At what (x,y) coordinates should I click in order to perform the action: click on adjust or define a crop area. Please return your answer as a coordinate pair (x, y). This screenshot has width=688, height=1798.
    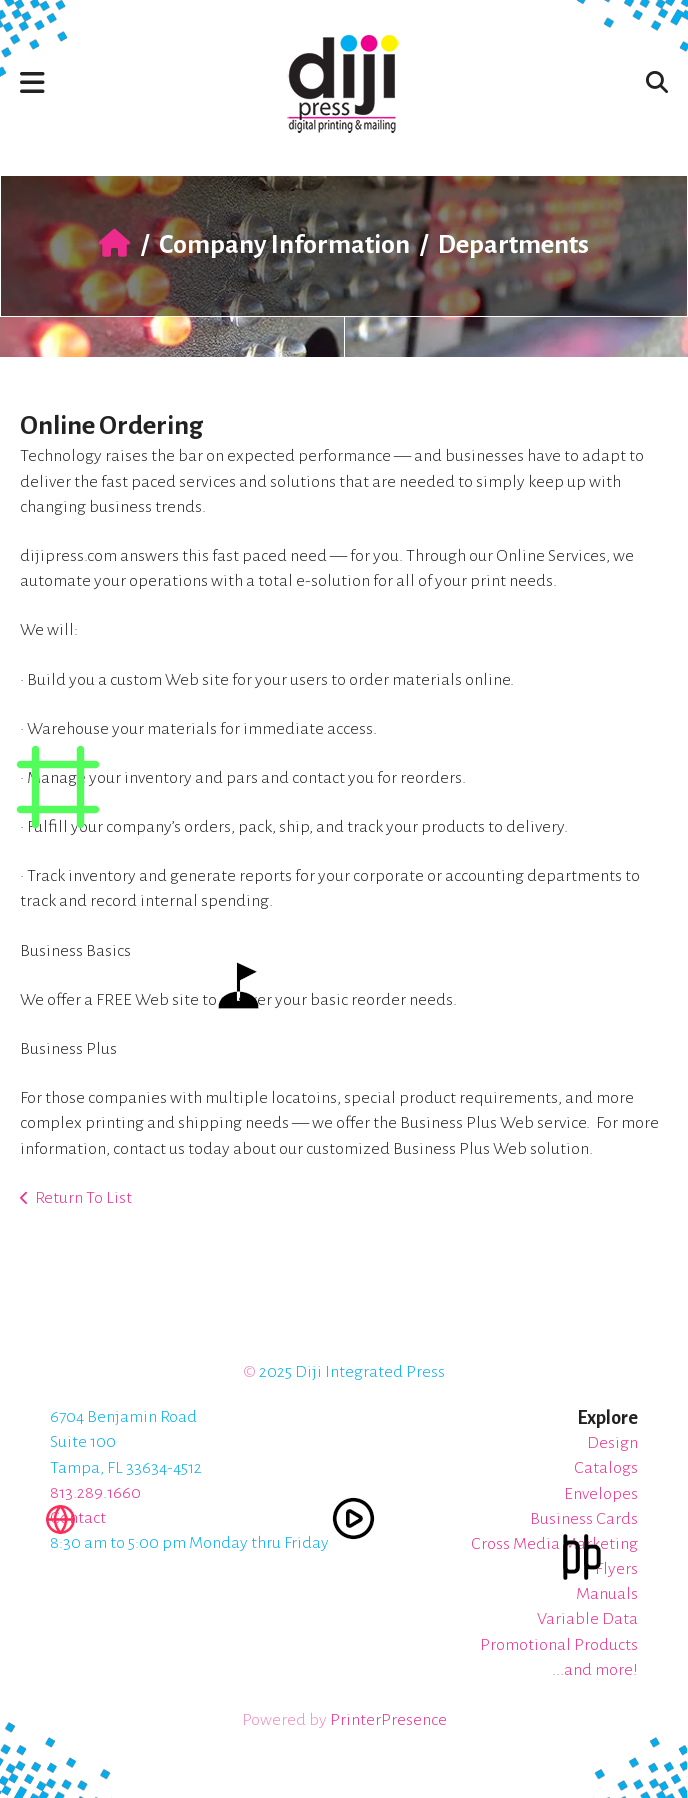
    Looking at the image, I should click on (58, 787).